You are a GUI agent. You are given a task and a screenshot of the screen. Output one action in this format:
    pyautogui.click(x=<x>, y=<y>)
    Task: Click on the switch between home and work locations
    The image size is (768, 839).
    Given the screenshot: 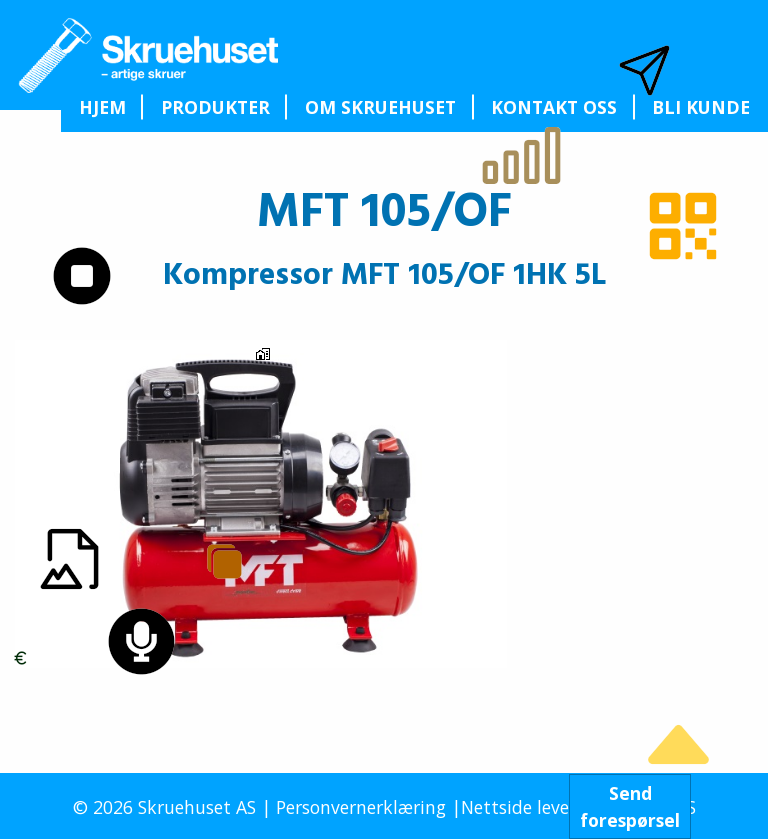 What is the action you would take?
    pyautogui.click(x=263, y=354)
    